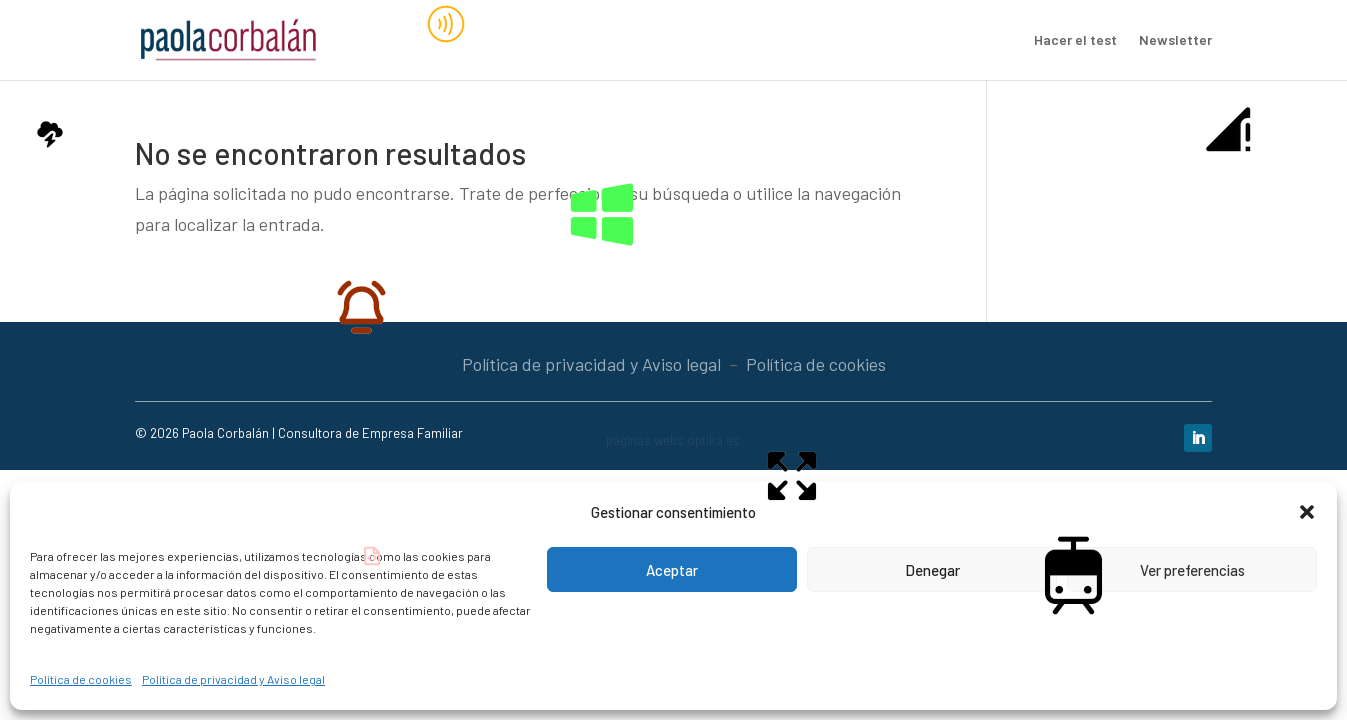 Image resolution: width=1347 pixels, height=720 pixels. I want to click on indicates full cellular signal but no internet connection, so click(1226, 127).